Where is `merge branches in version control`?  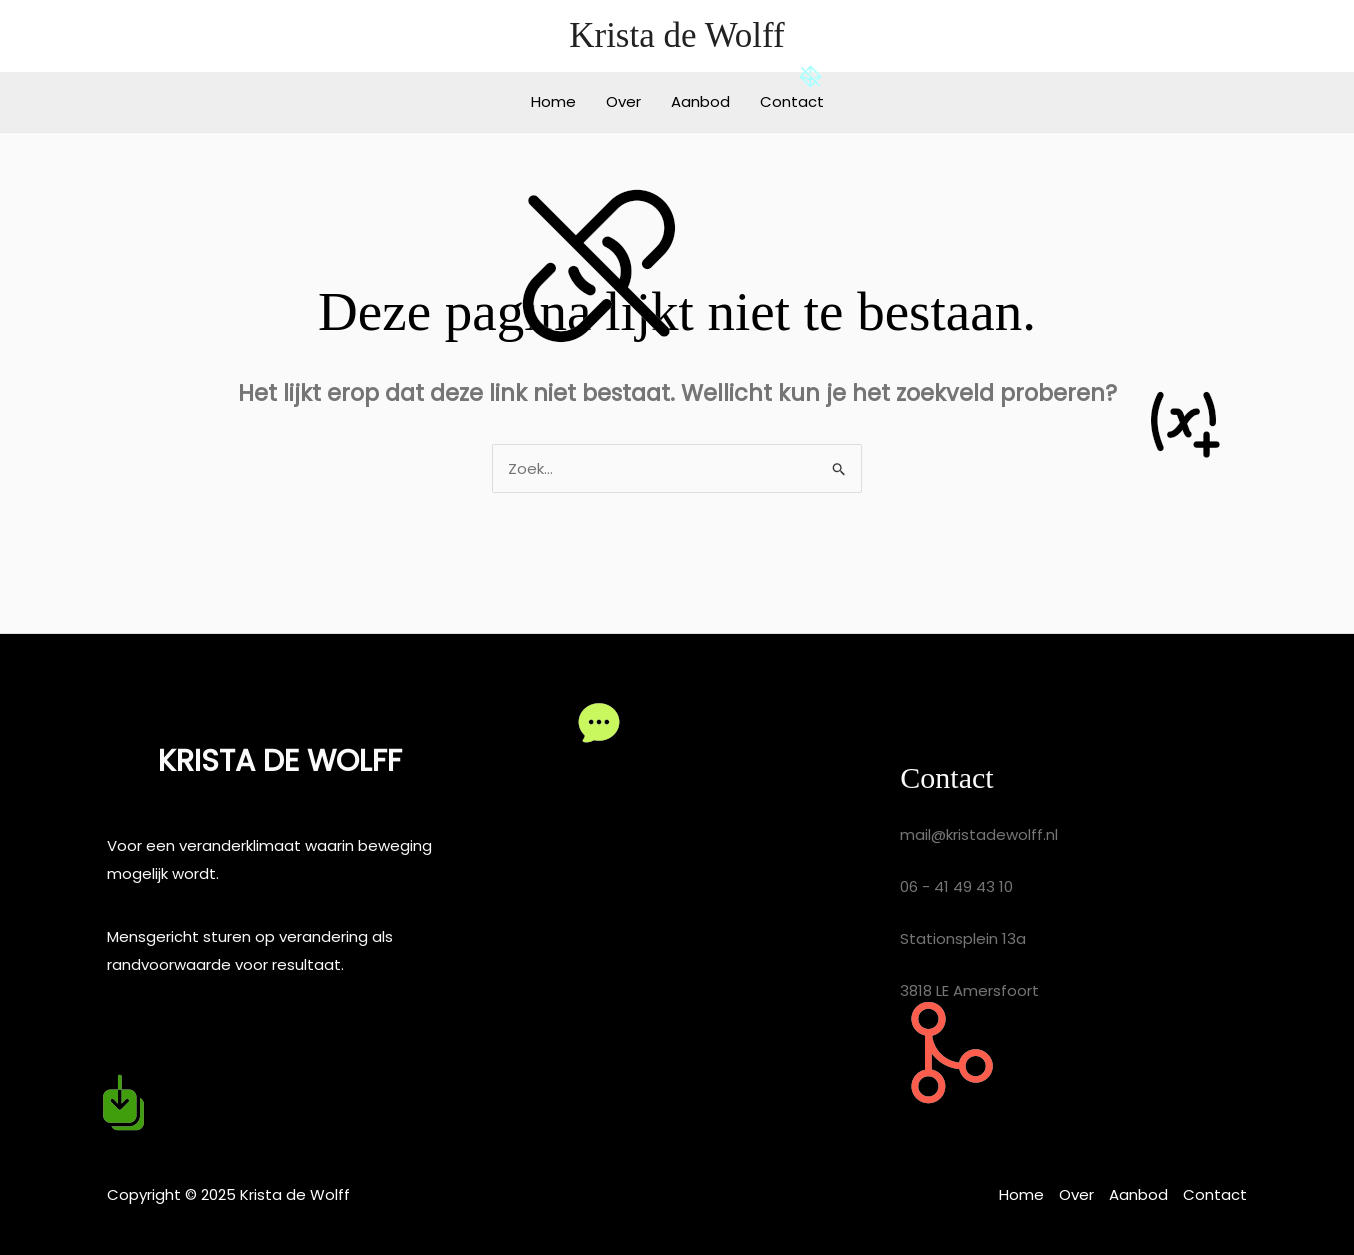 merge branches in version control is located at coordinates (952, 1056).